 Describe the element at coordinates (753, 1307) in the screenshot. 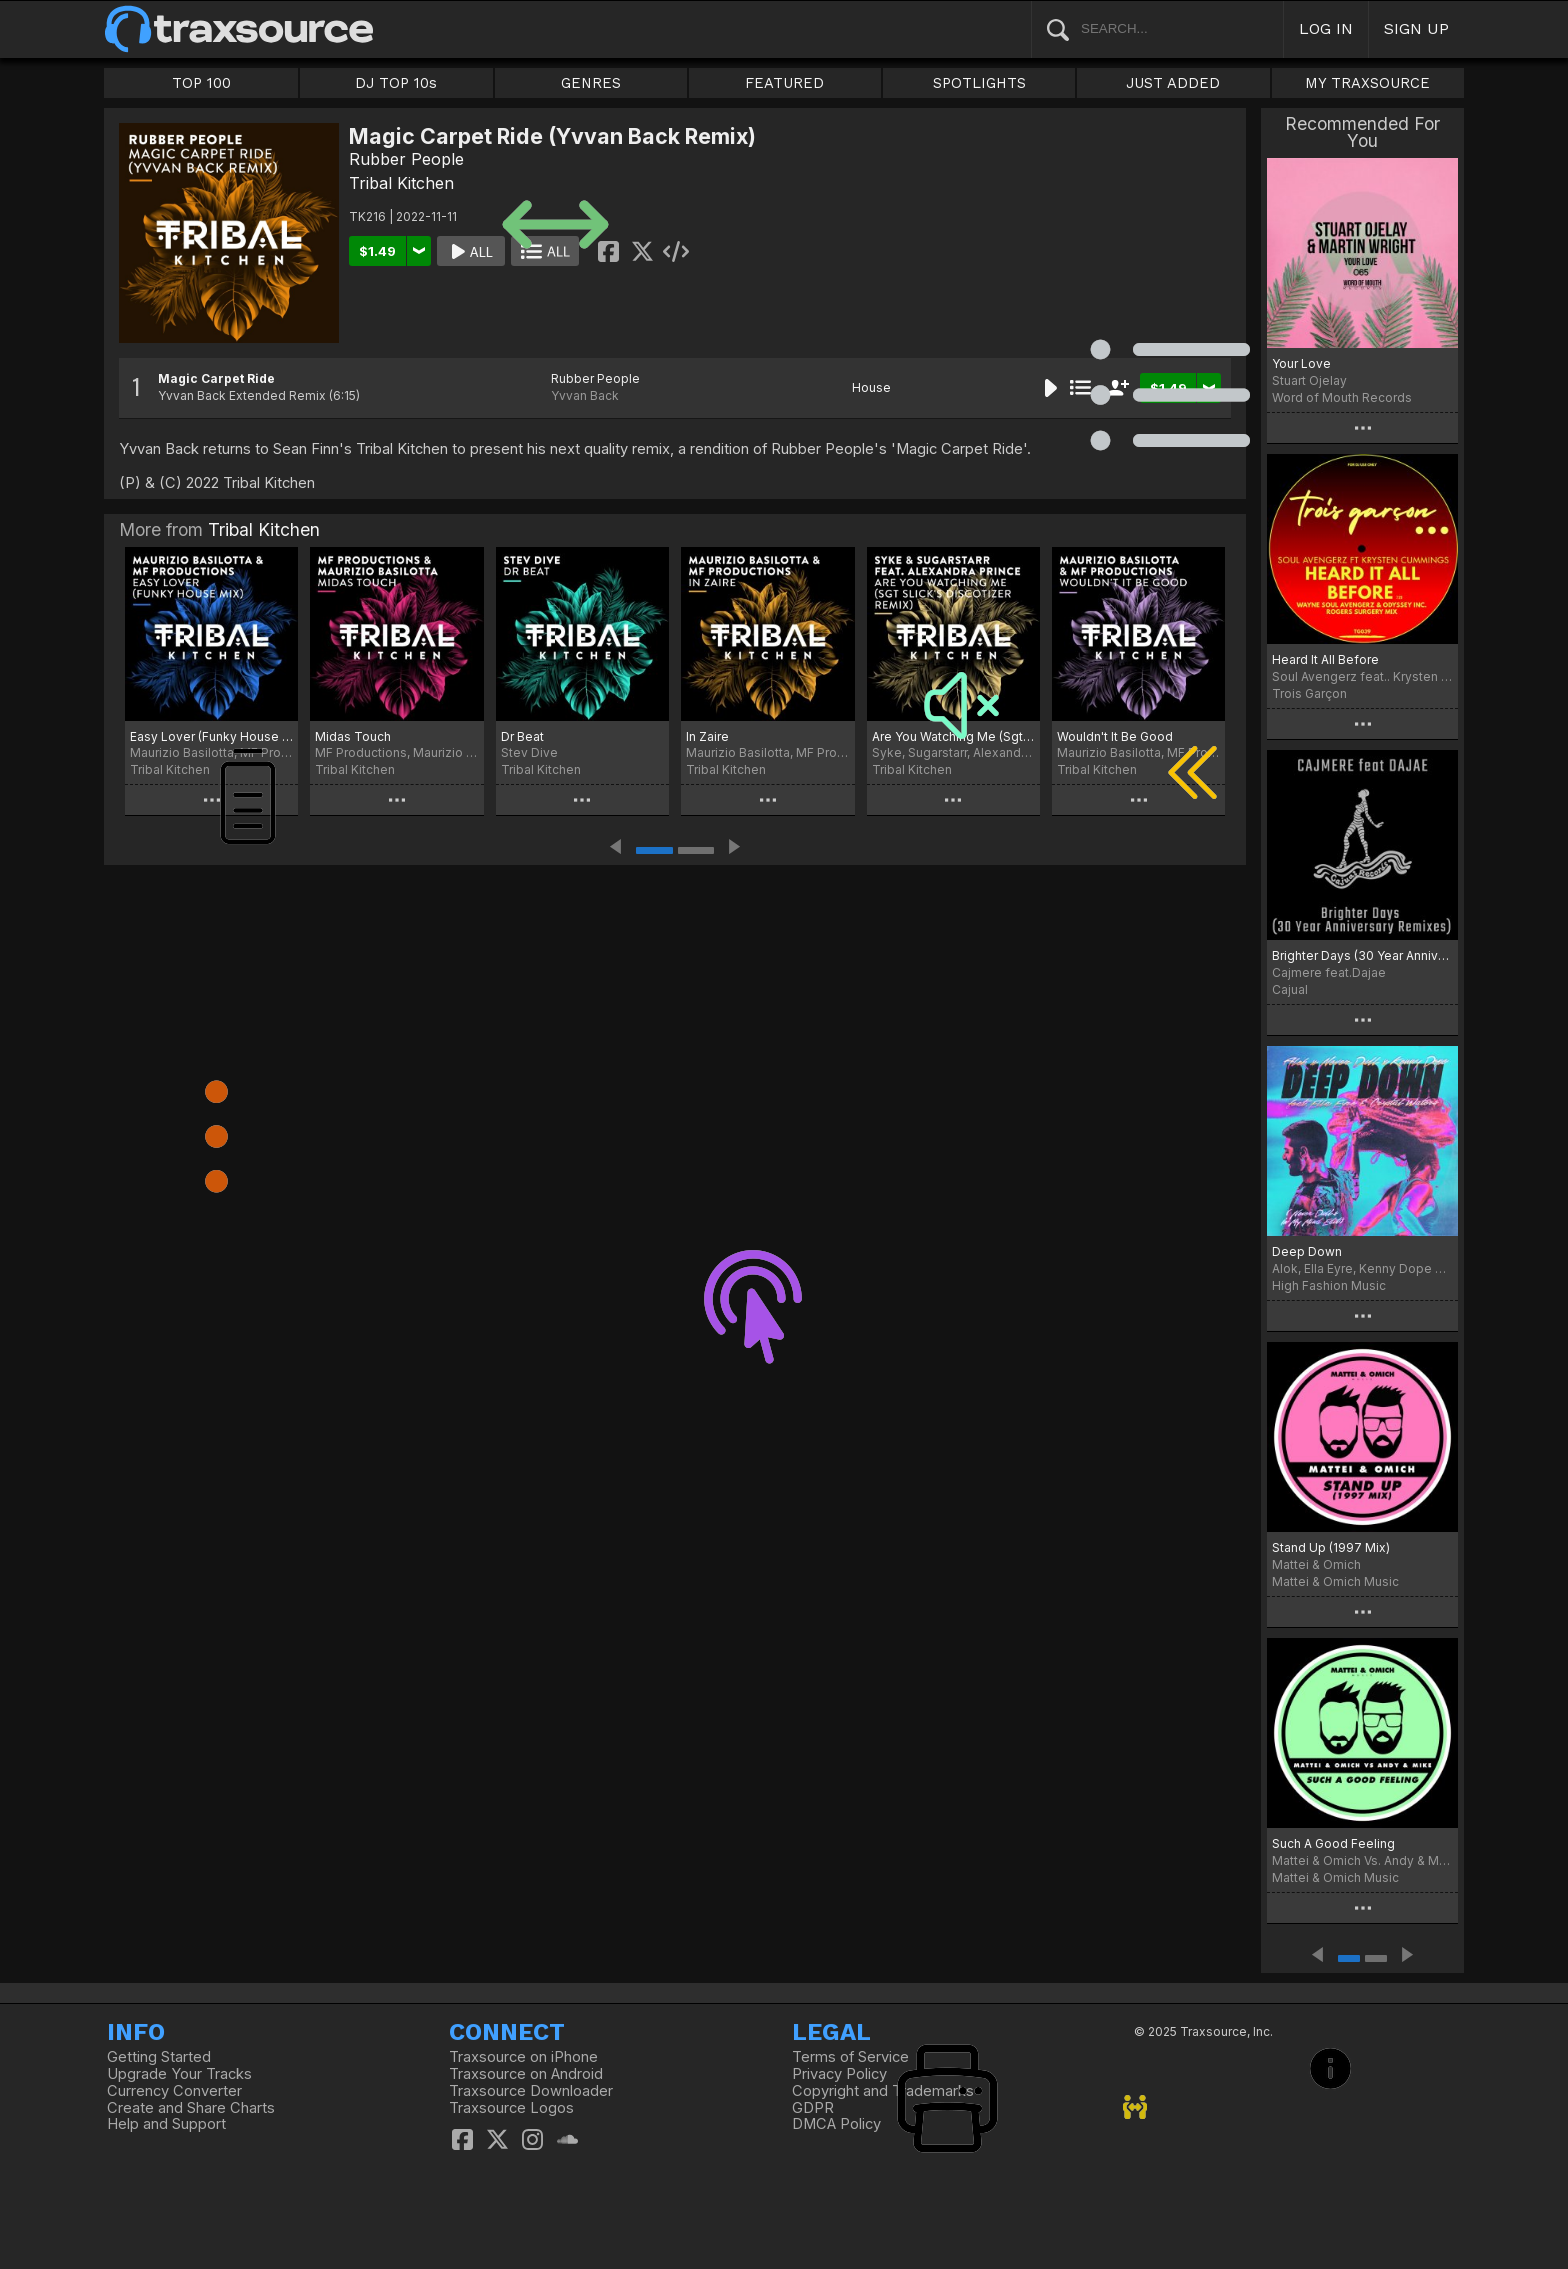

I see `tap or click interaction indicator` at that location.